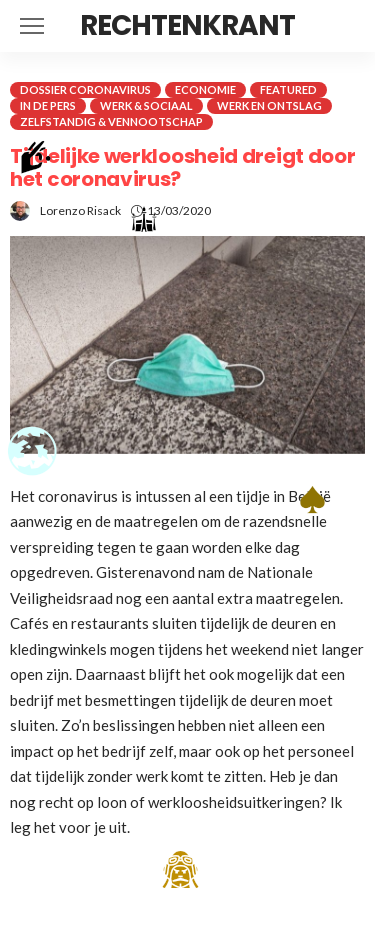 This screenshot has width=375, height=931. I want to click on tap to flick or shoot a marble, so click(40, 156).